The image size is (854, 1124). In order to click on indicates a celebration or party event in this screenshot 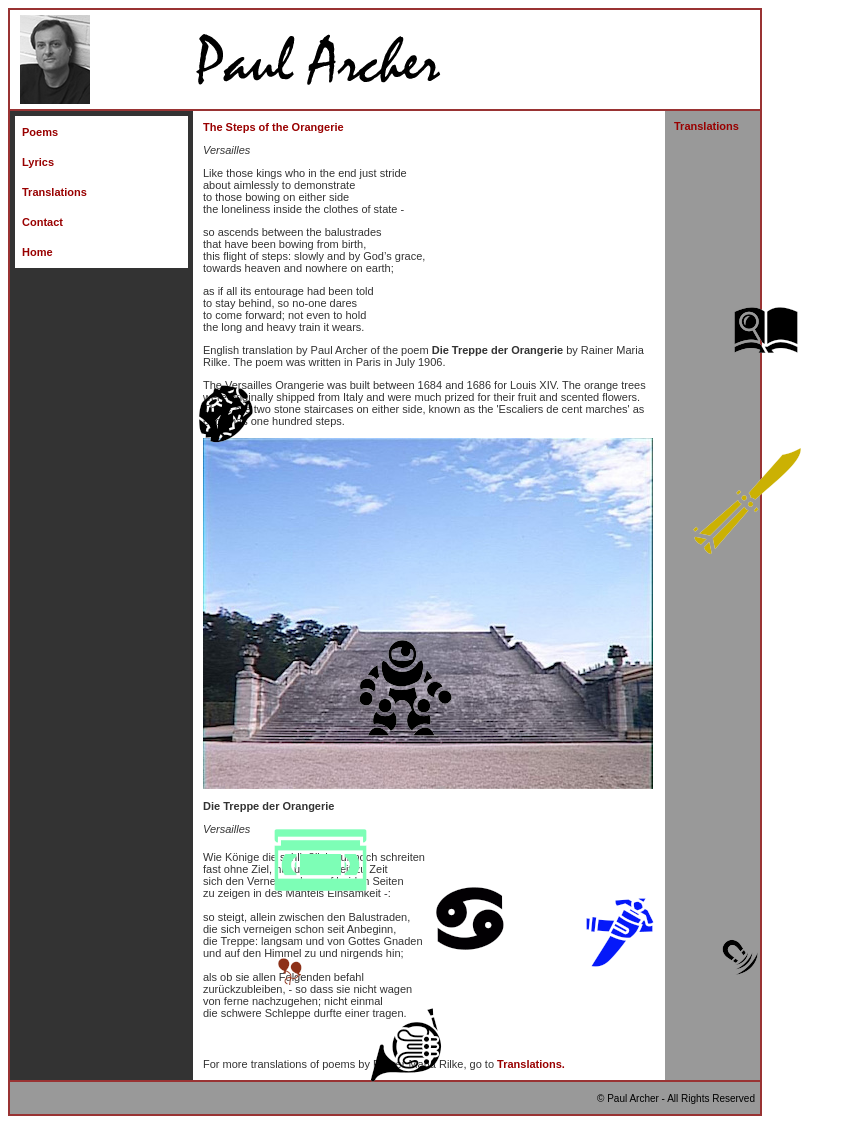, I will do `click(289, 971)`.